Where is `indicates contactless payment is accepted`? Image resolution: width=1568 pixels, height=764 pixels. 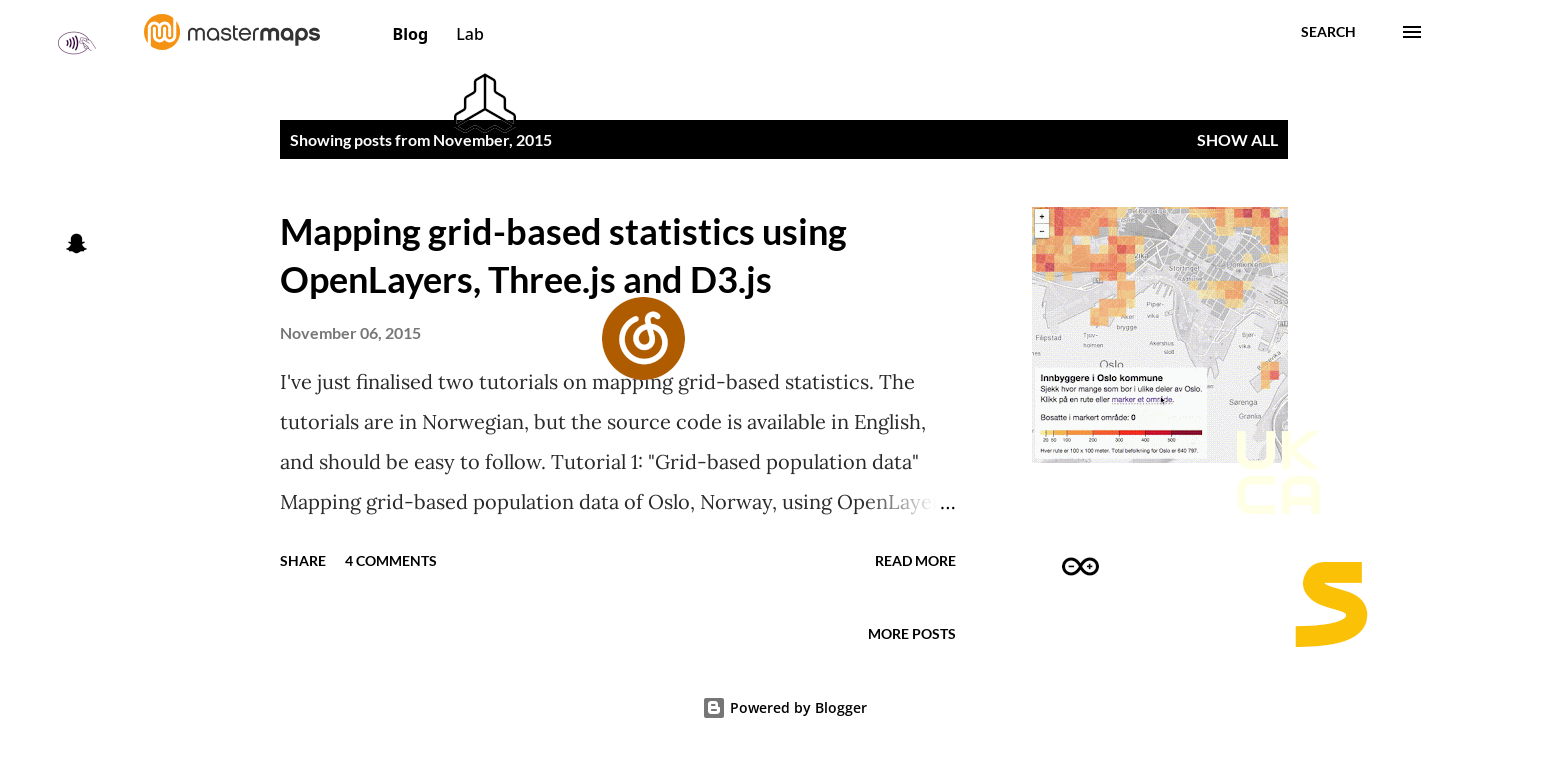
indicates contactless payment is accepted is located at coordinates (77, 43).